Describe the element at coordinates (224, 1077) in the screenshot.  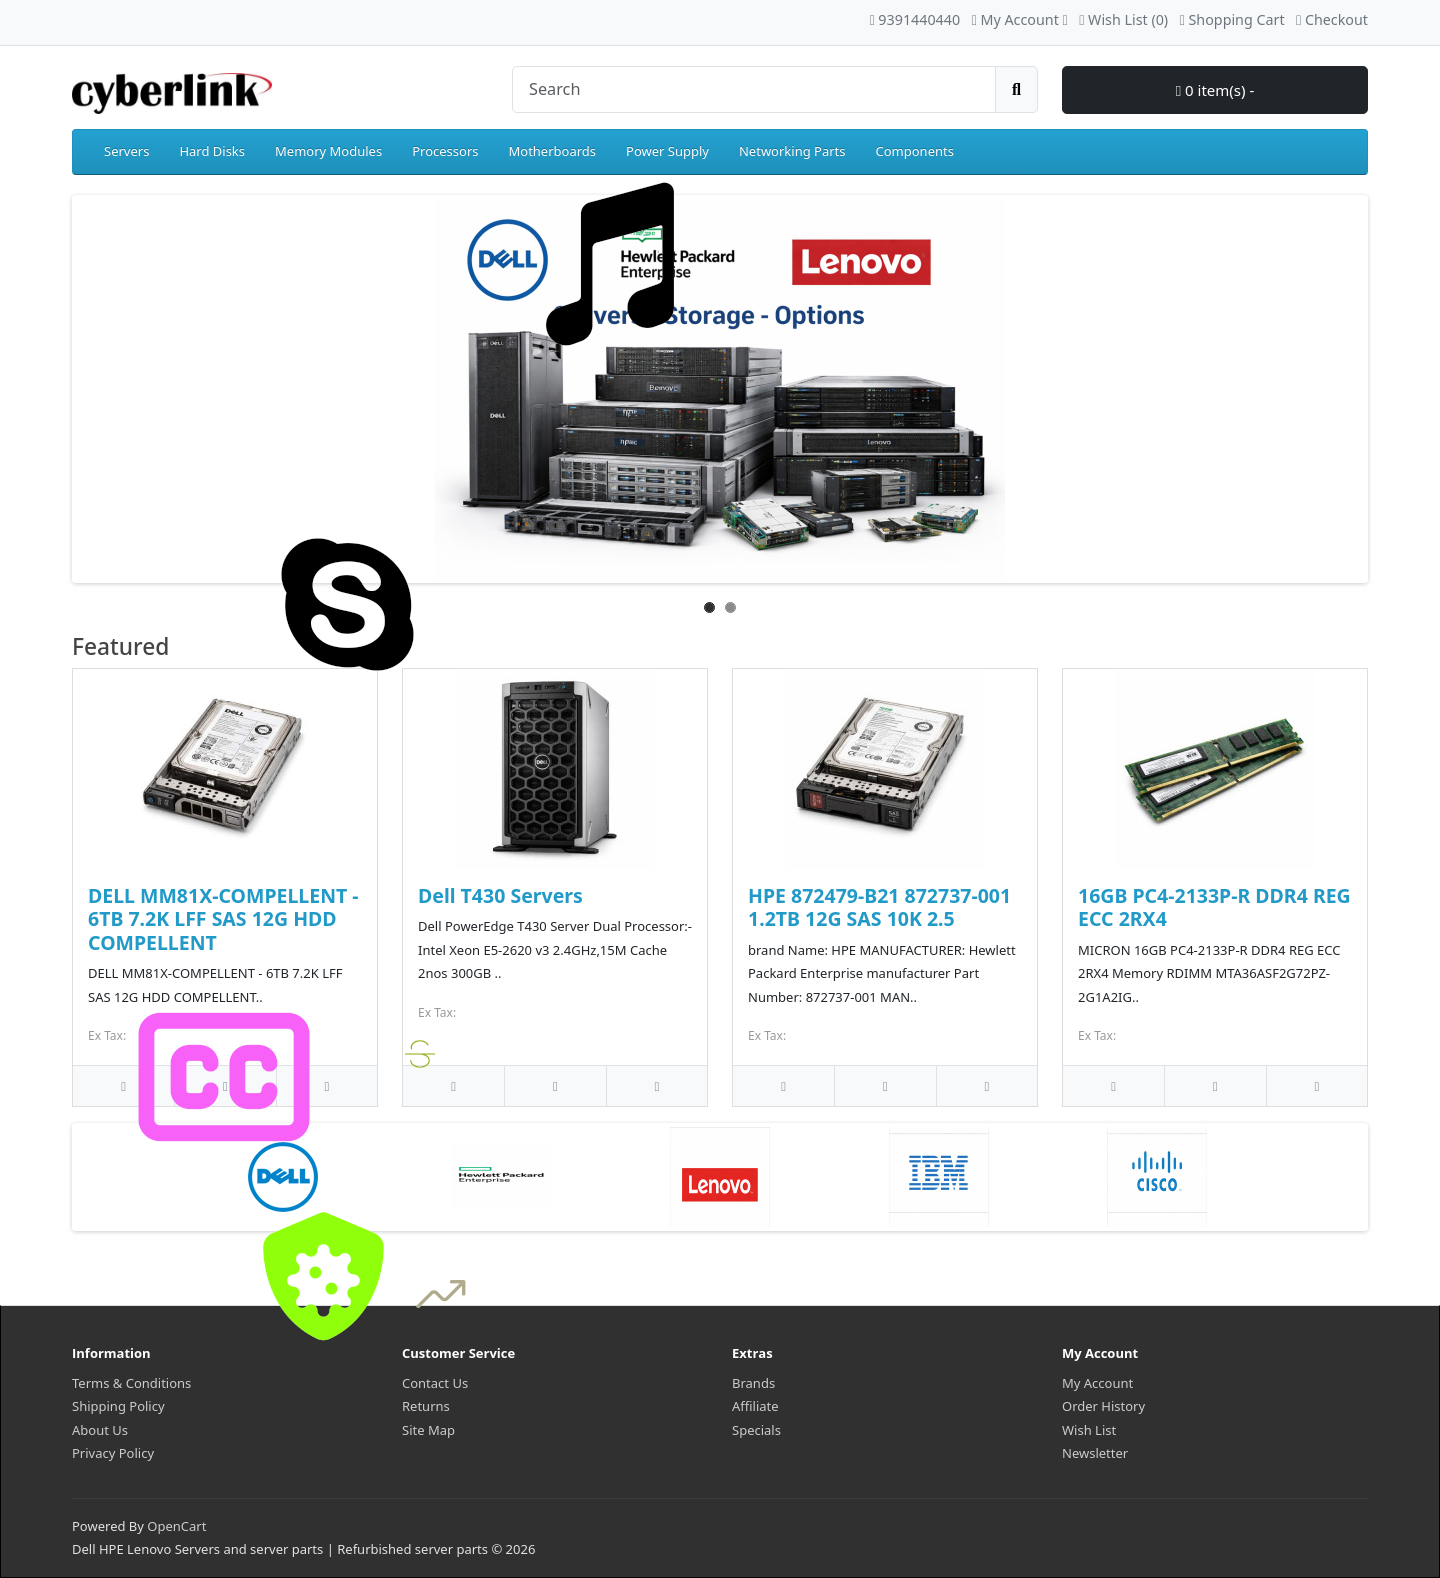
I see `enable closed captions for video content` at that location.